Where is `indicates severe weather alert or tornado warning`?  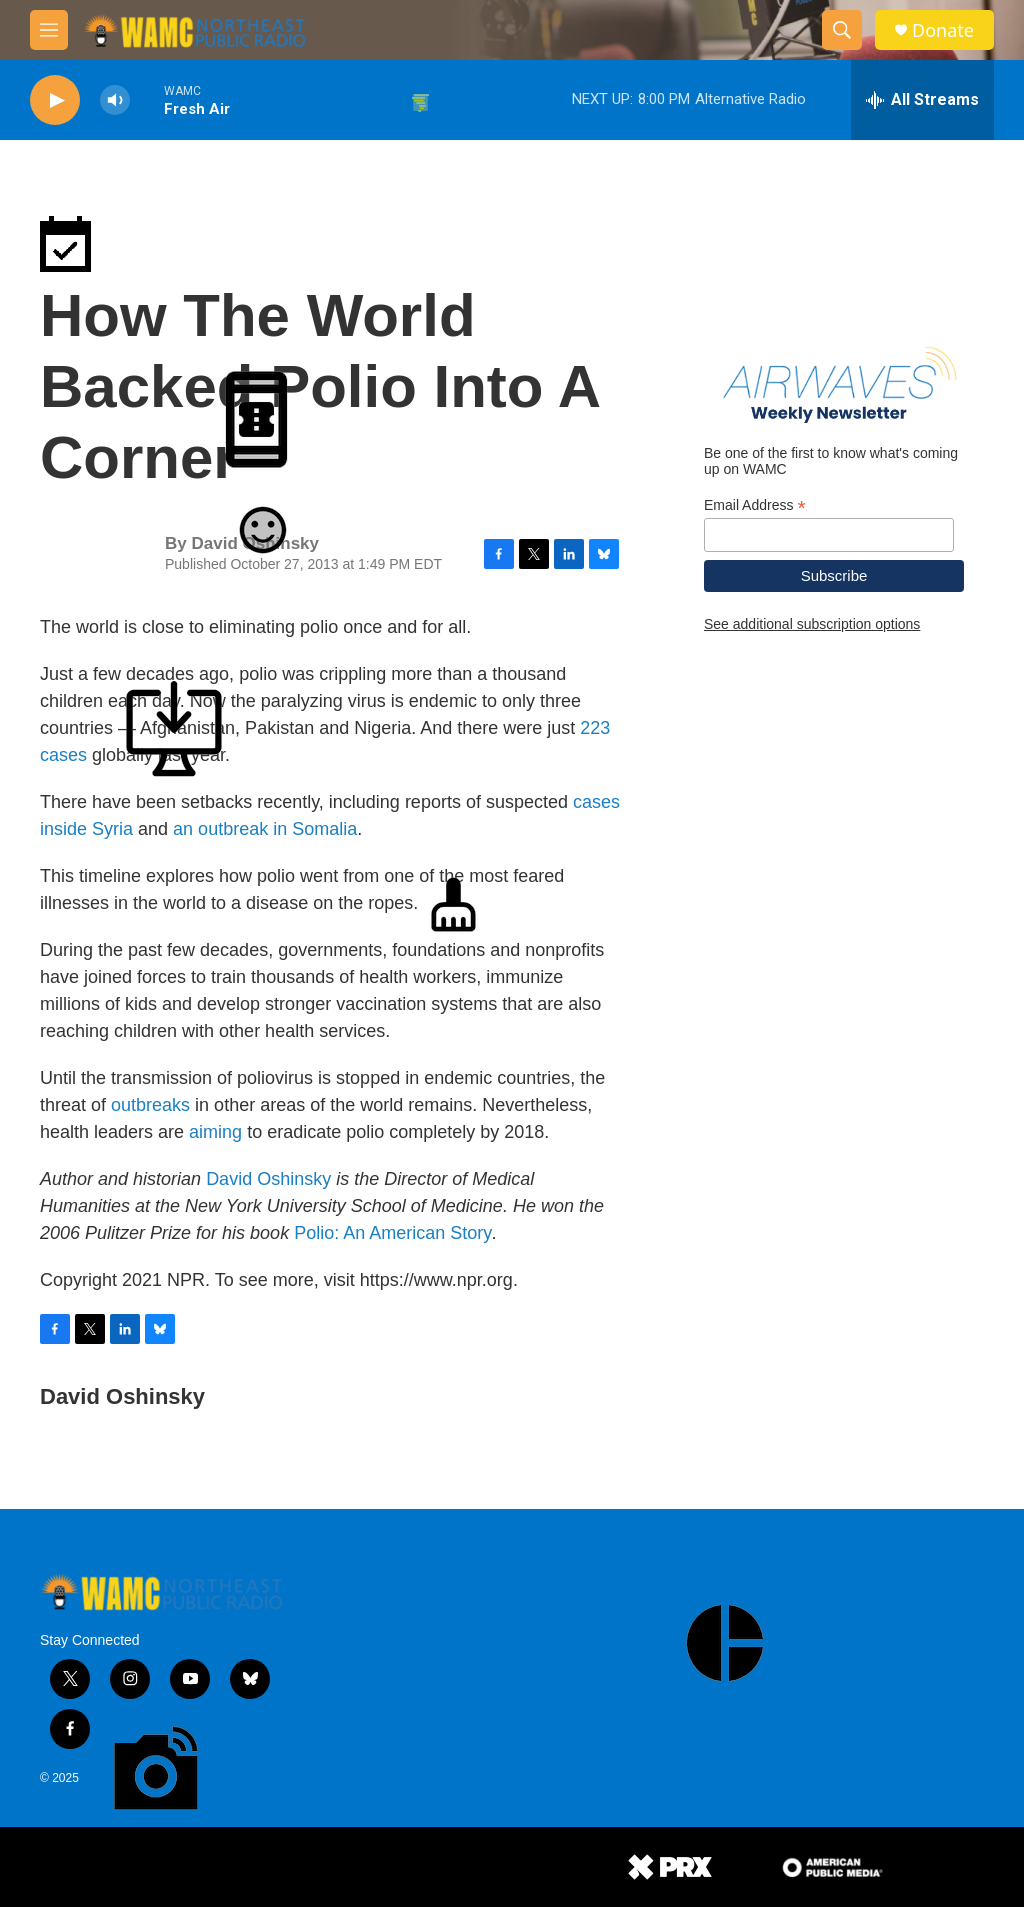 indicates severe weather alert or tornado warning is located at coordinates (420, 102).